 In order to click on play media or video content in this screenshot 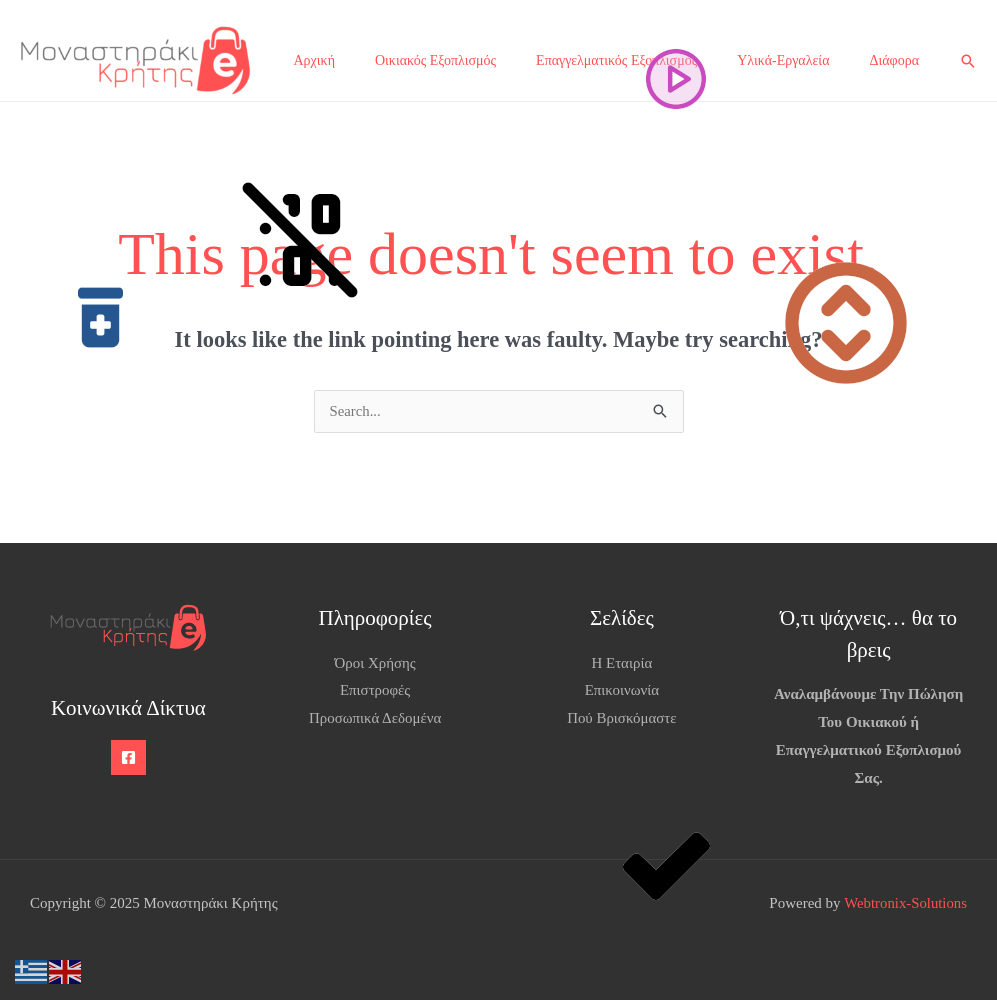, I will do `click(676, 79)`.